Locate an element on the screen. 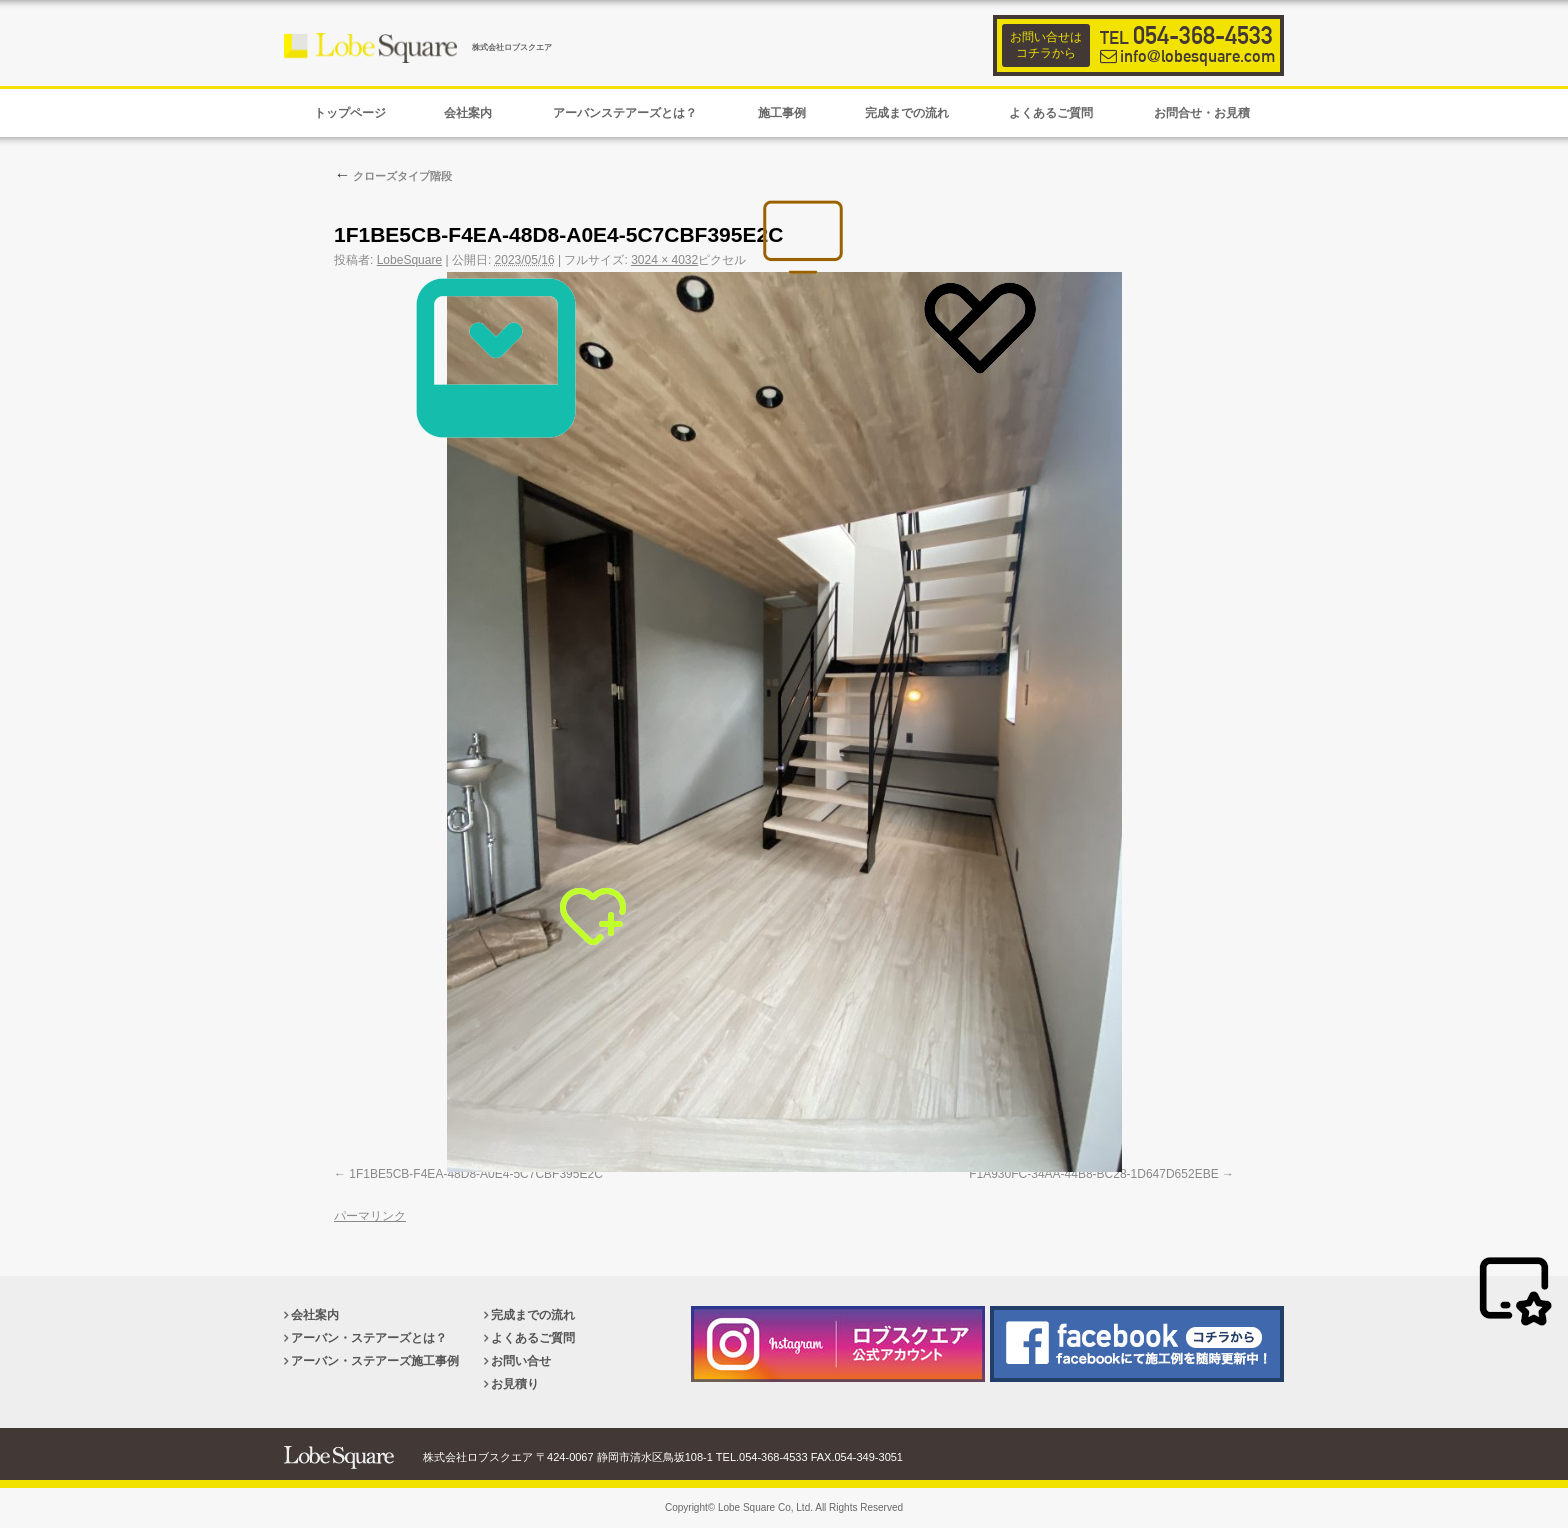 This screenshot has width=1568, height=1528. open Google Fit app is located at coordinates (980, 326).